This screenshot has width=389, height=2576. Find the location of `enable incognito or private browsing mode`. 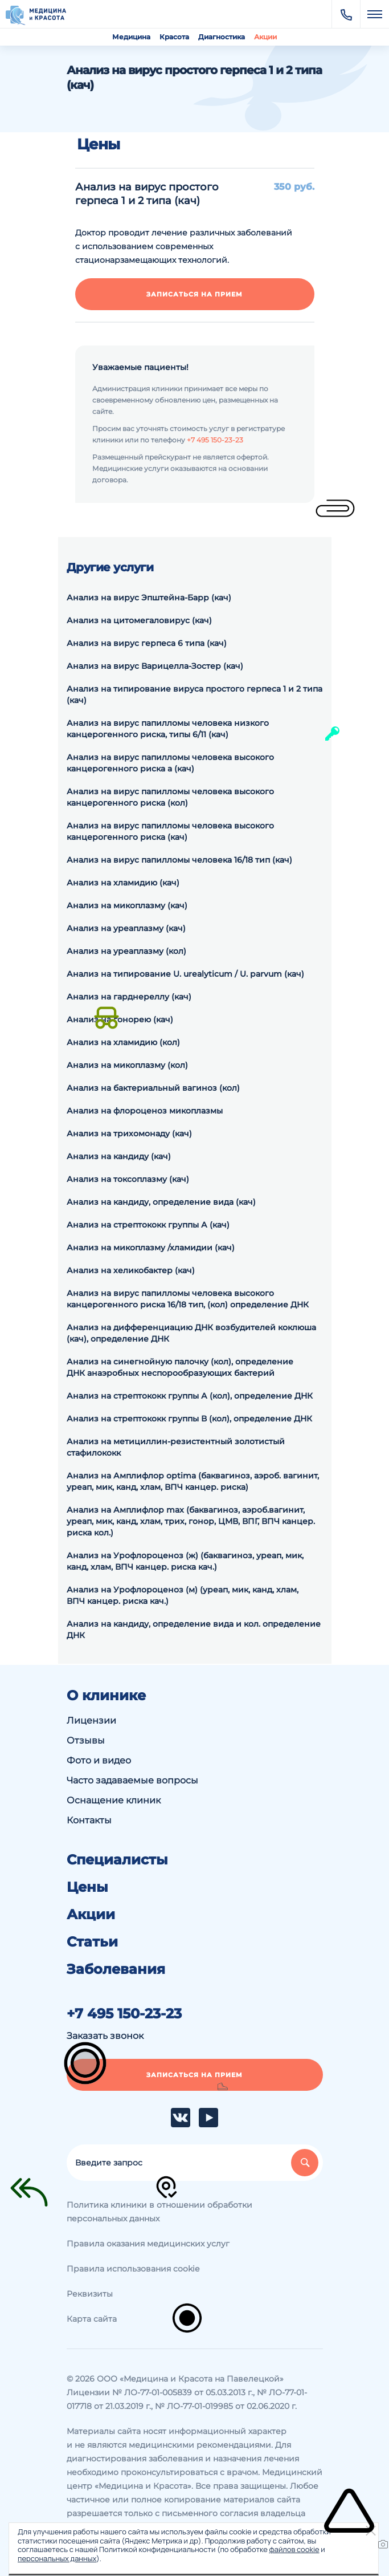

enable incognito or private browsing mode is located at coordinates (107, 1018).